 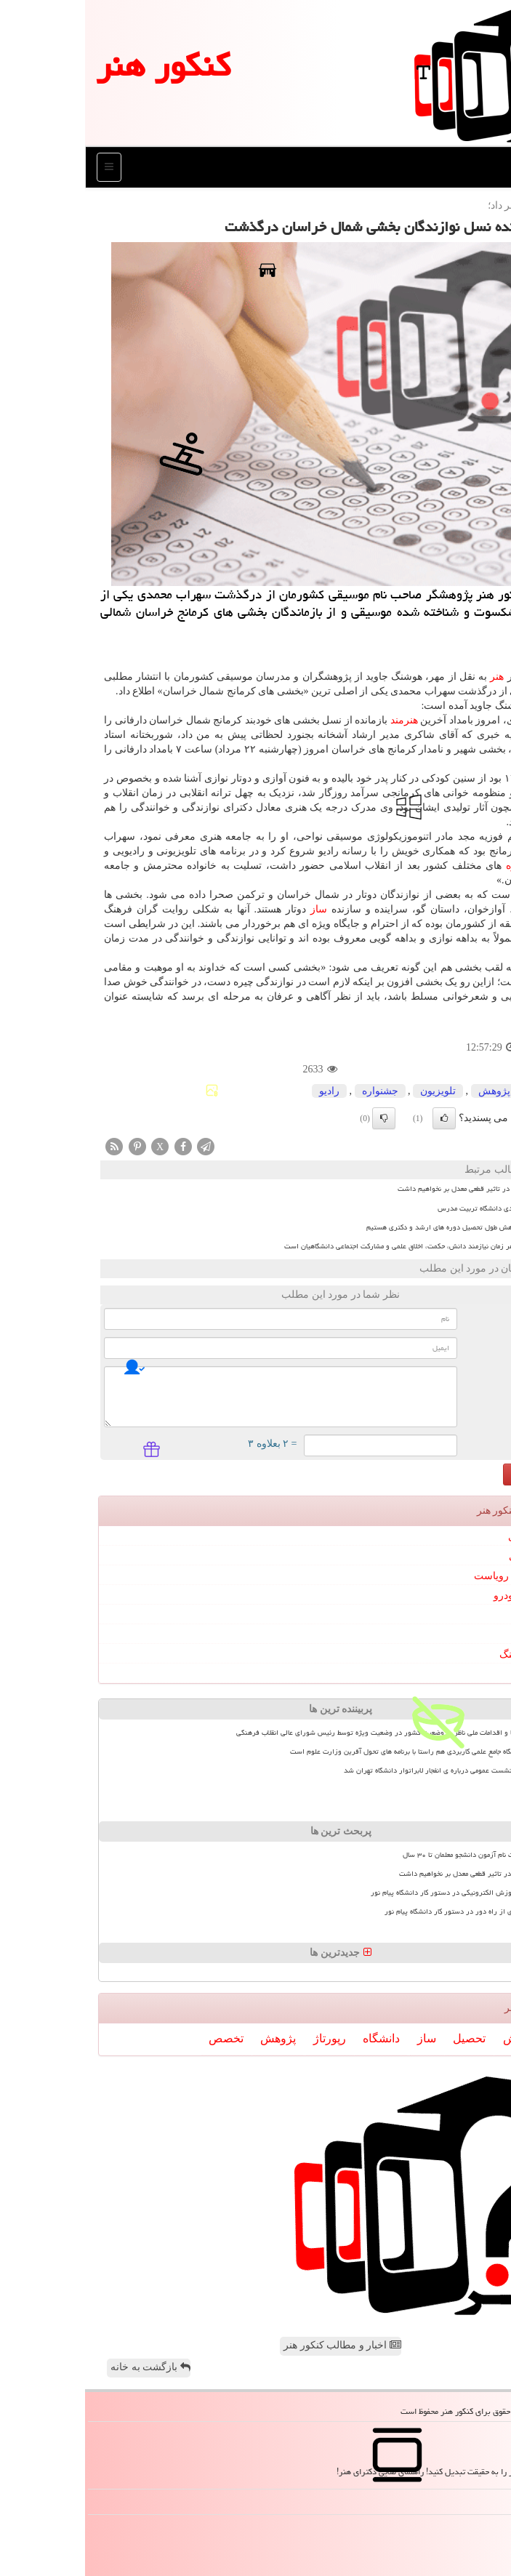 I want to click on access snowboarding or winter sports content, so click(x=184, y=454).